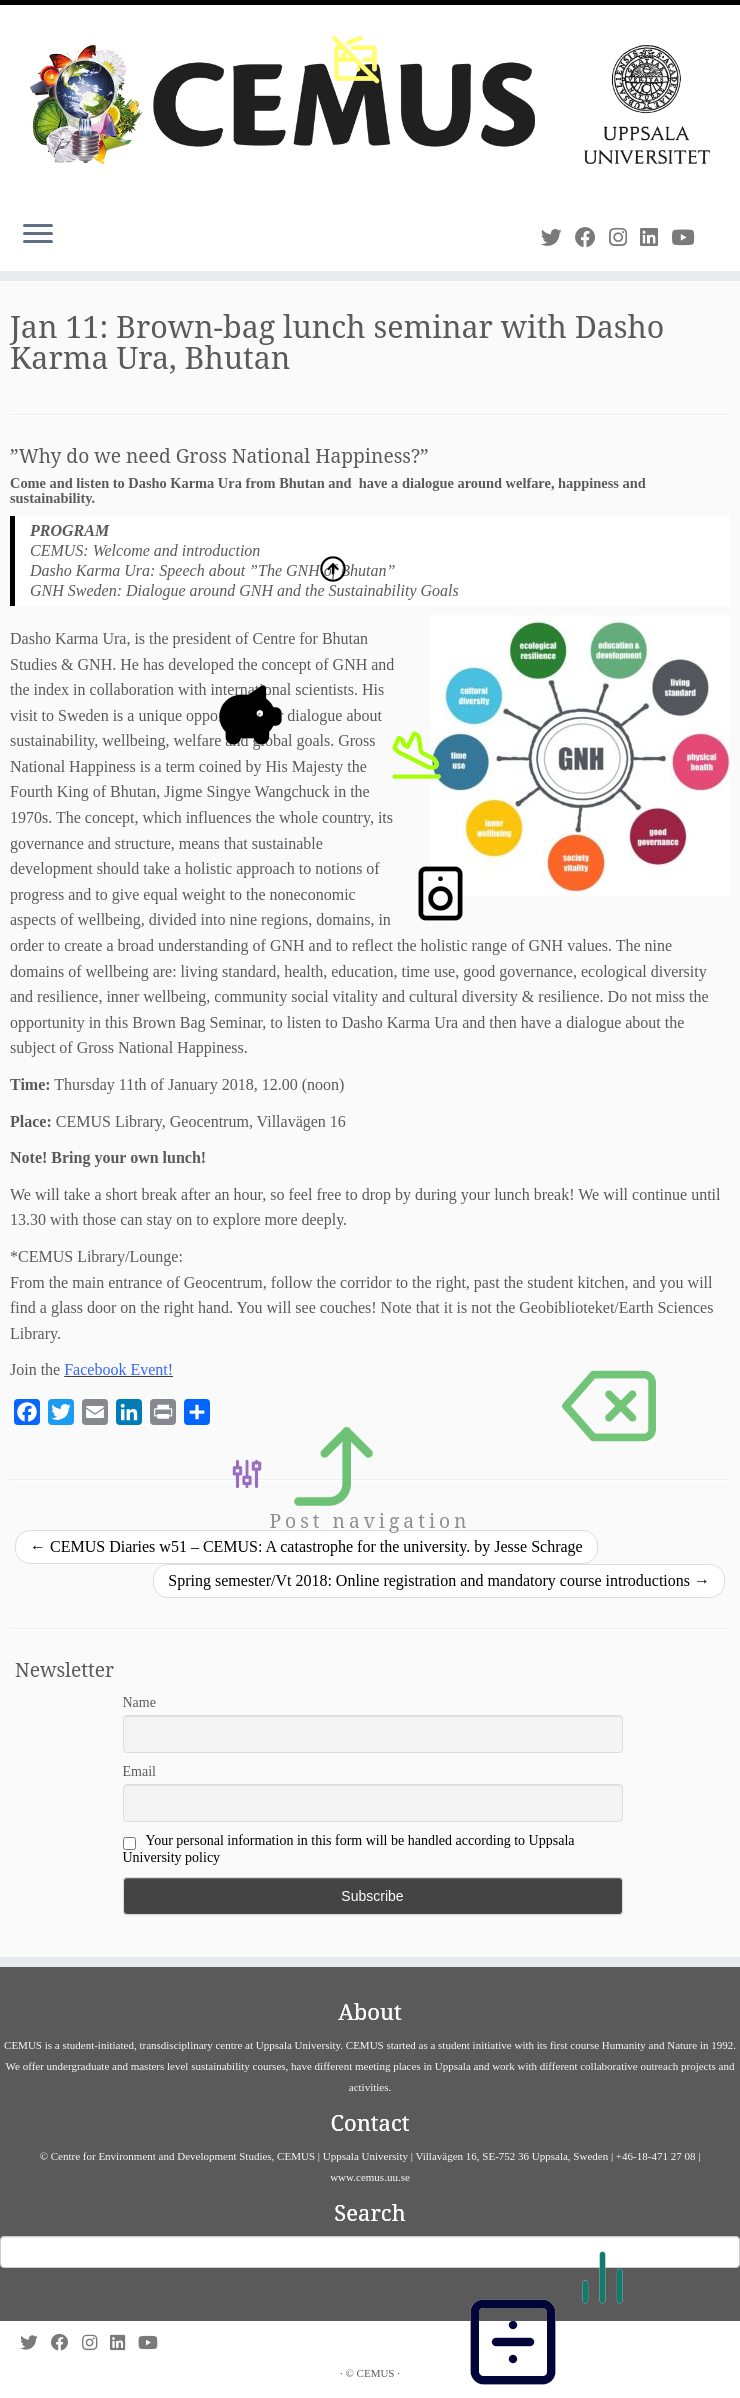 Image resolution: width=740 pixels, height=2398 pixels. I want to click on indicates arriving flight status, so click(416, 754).